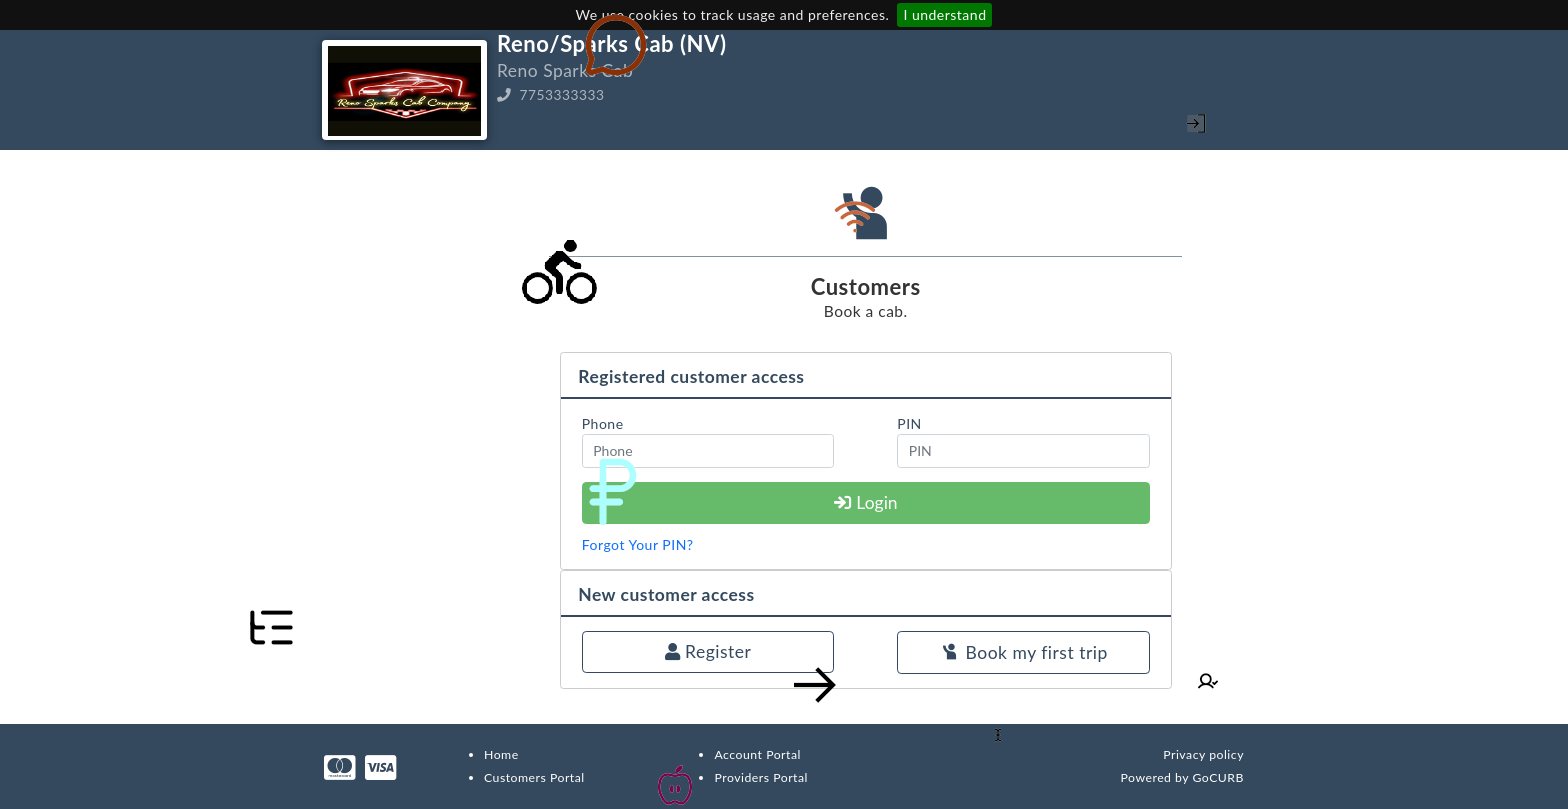  Describe the element at coordinates (559, 272) in the screenshot. I see `get cycling directions` at that location.